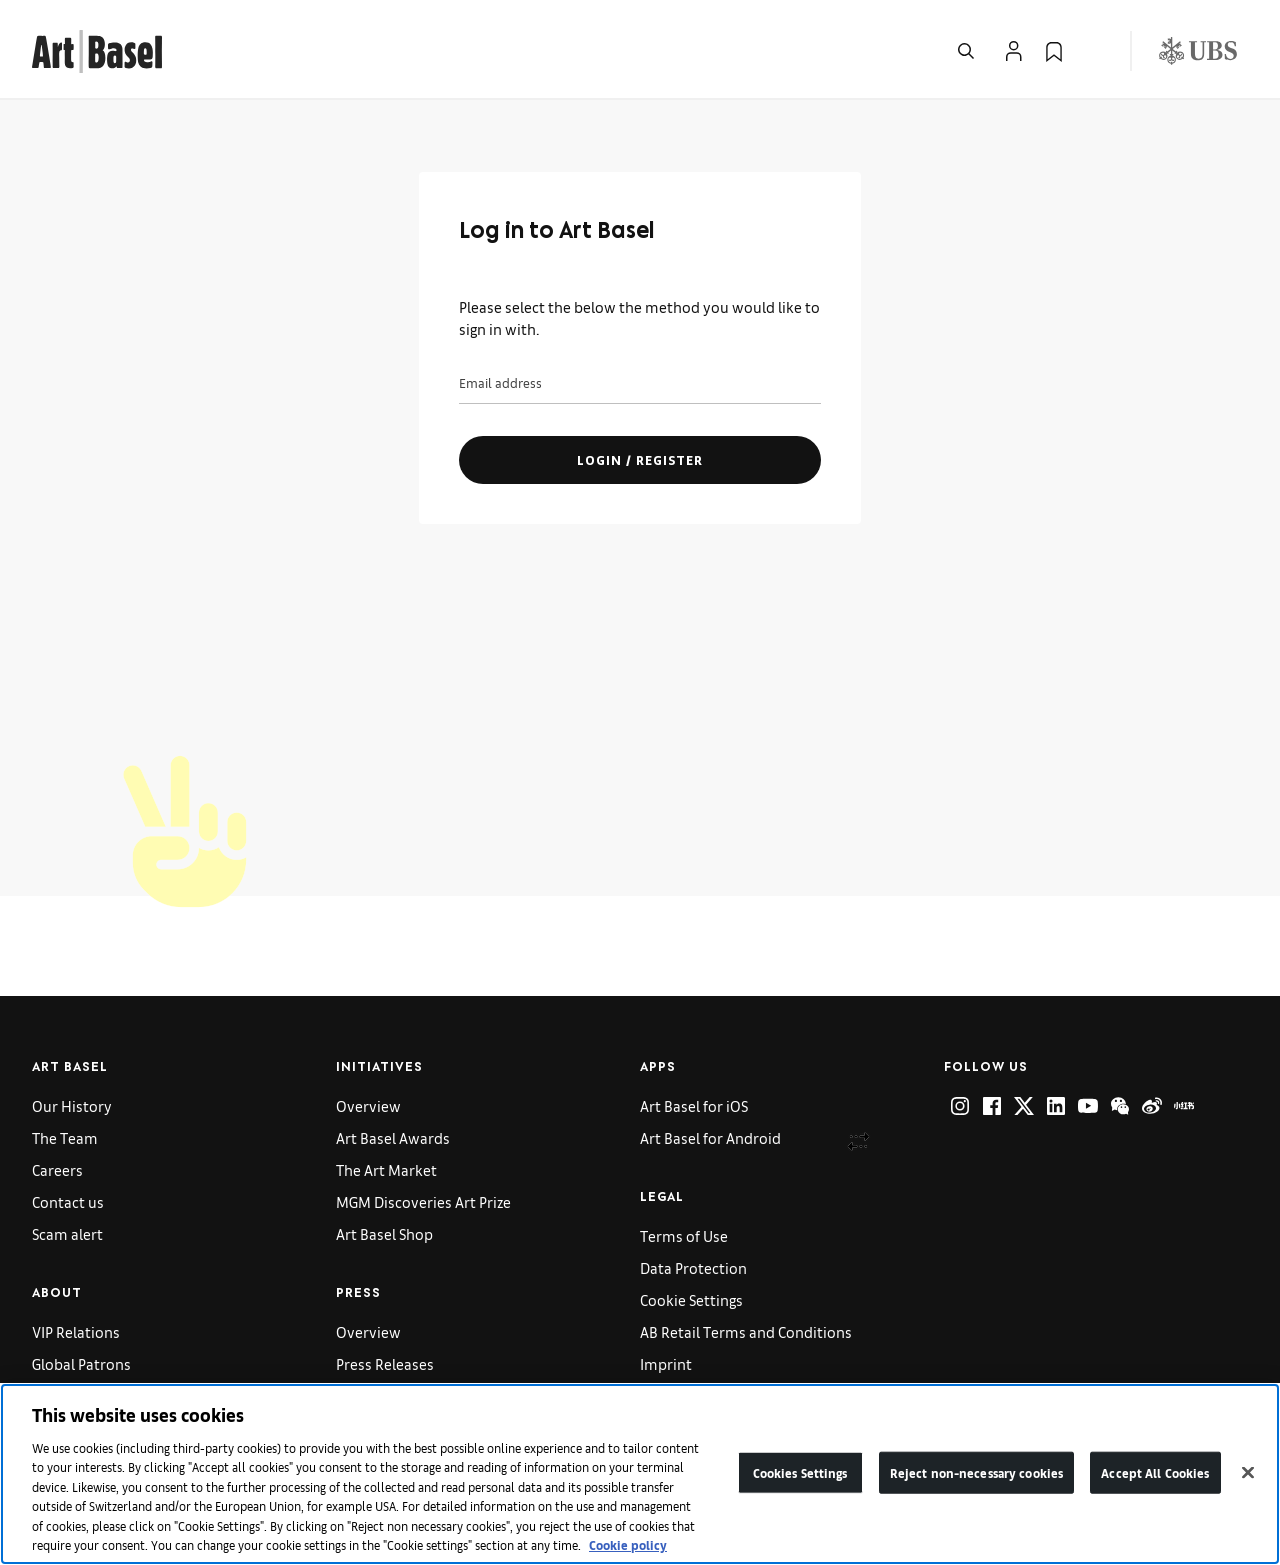  What do you see at coordinates (189, 831) in the screenshot?
I see `peace sign or victory gesture emoji` at bounding box center [189, 831].